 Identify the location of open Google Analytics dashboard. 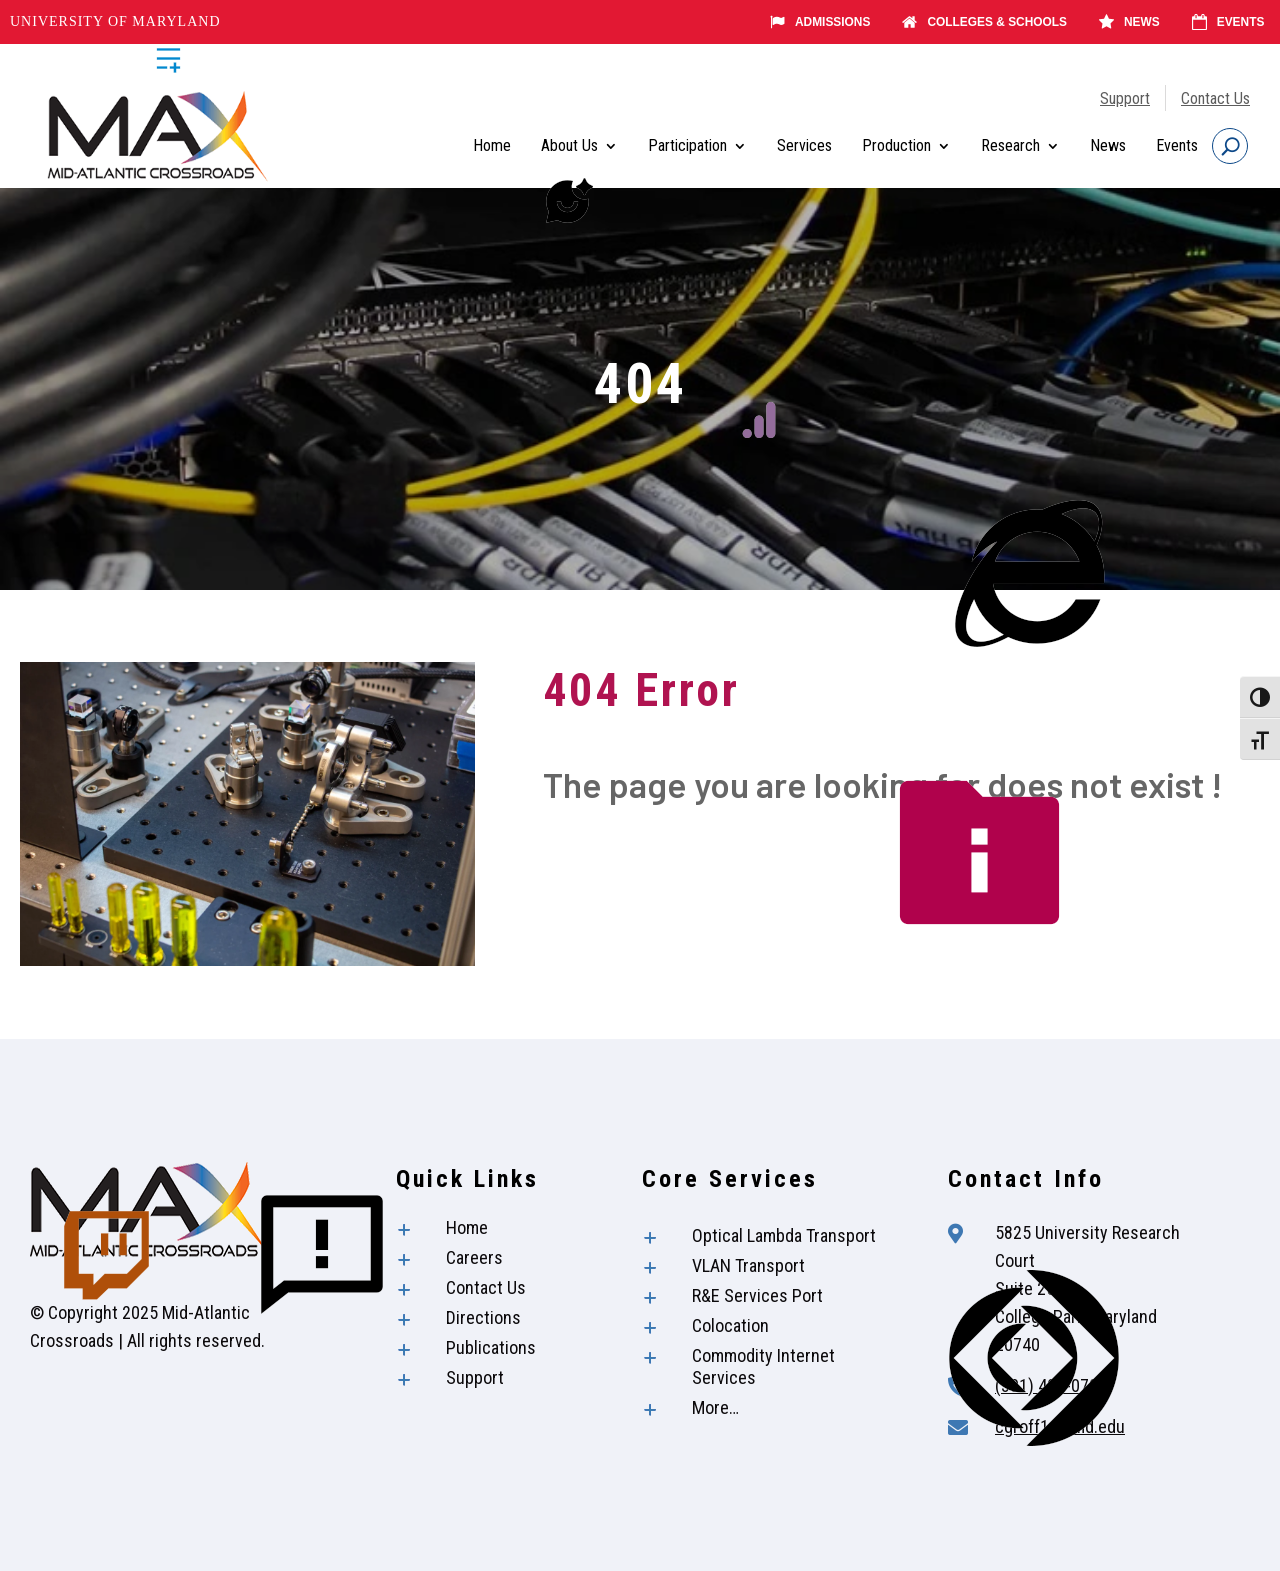
(759, 420).